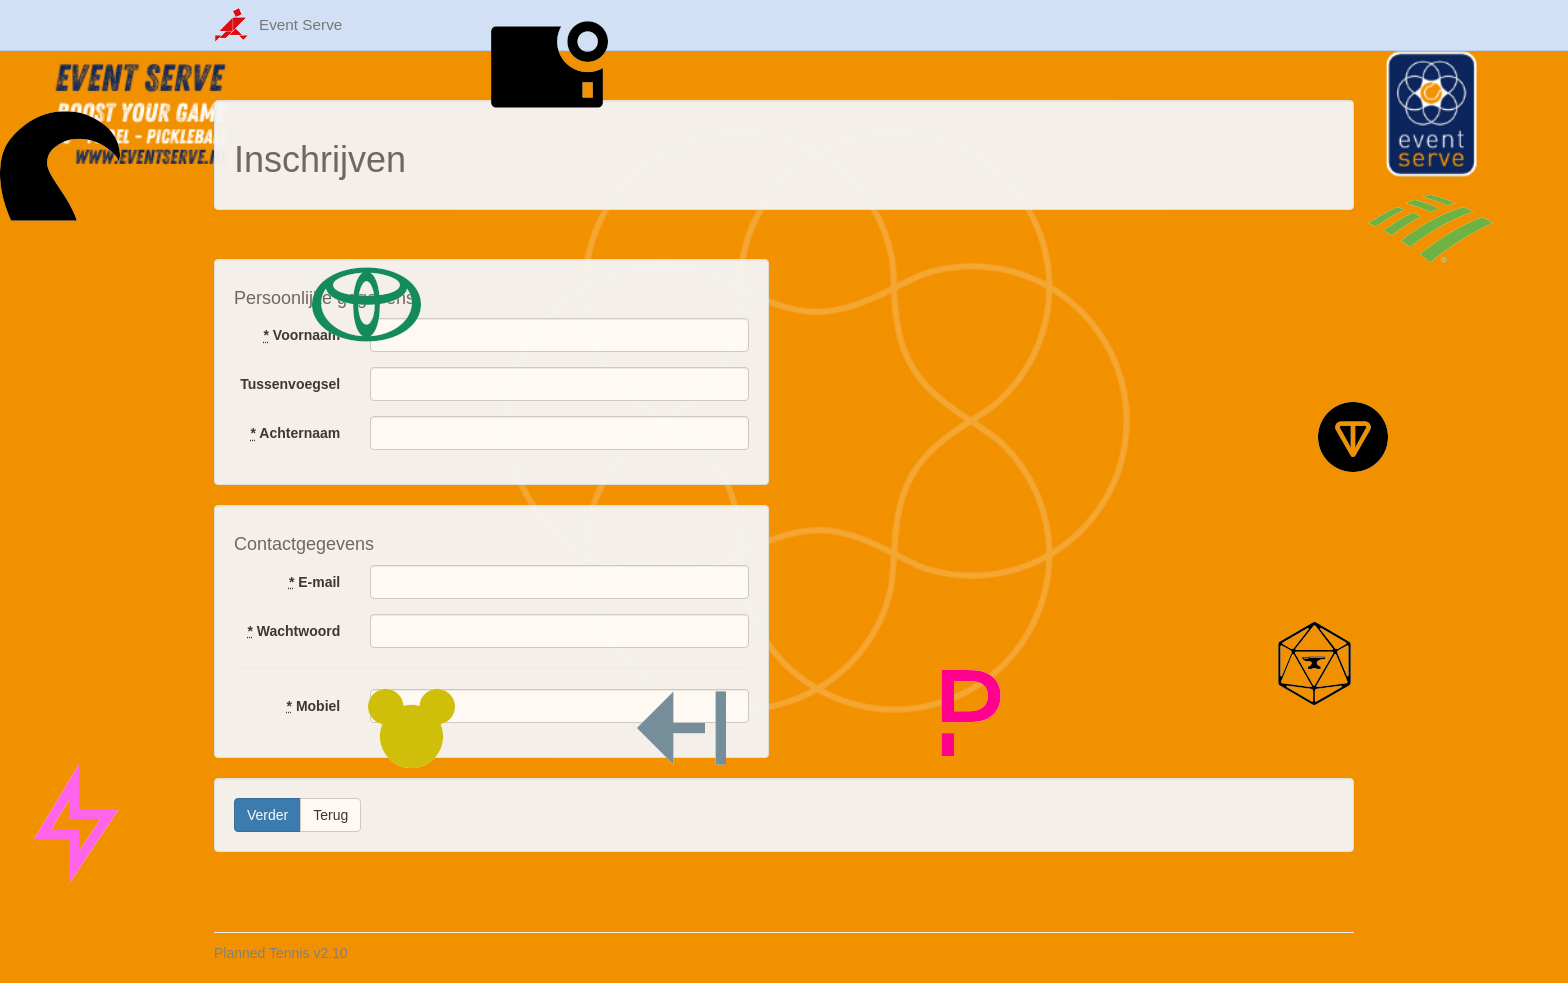 The height and width of the screenshot is (983, 1568). I want to click on turn on device flashlight, so click(74, 824).